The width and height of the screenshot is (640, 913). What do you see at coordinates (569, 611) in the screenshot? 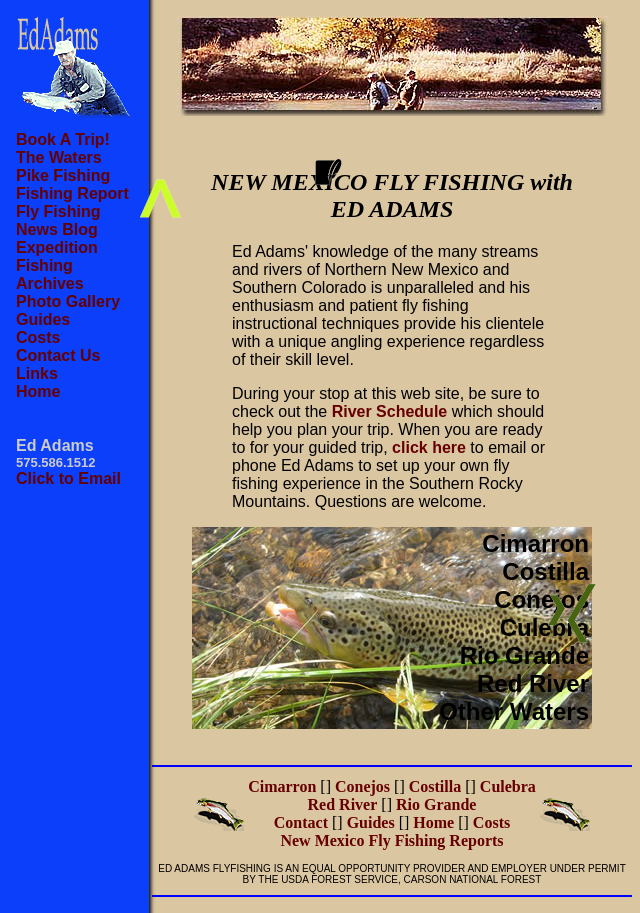
I see `link to Xing professional network profile` at bounding box center [569, 611].